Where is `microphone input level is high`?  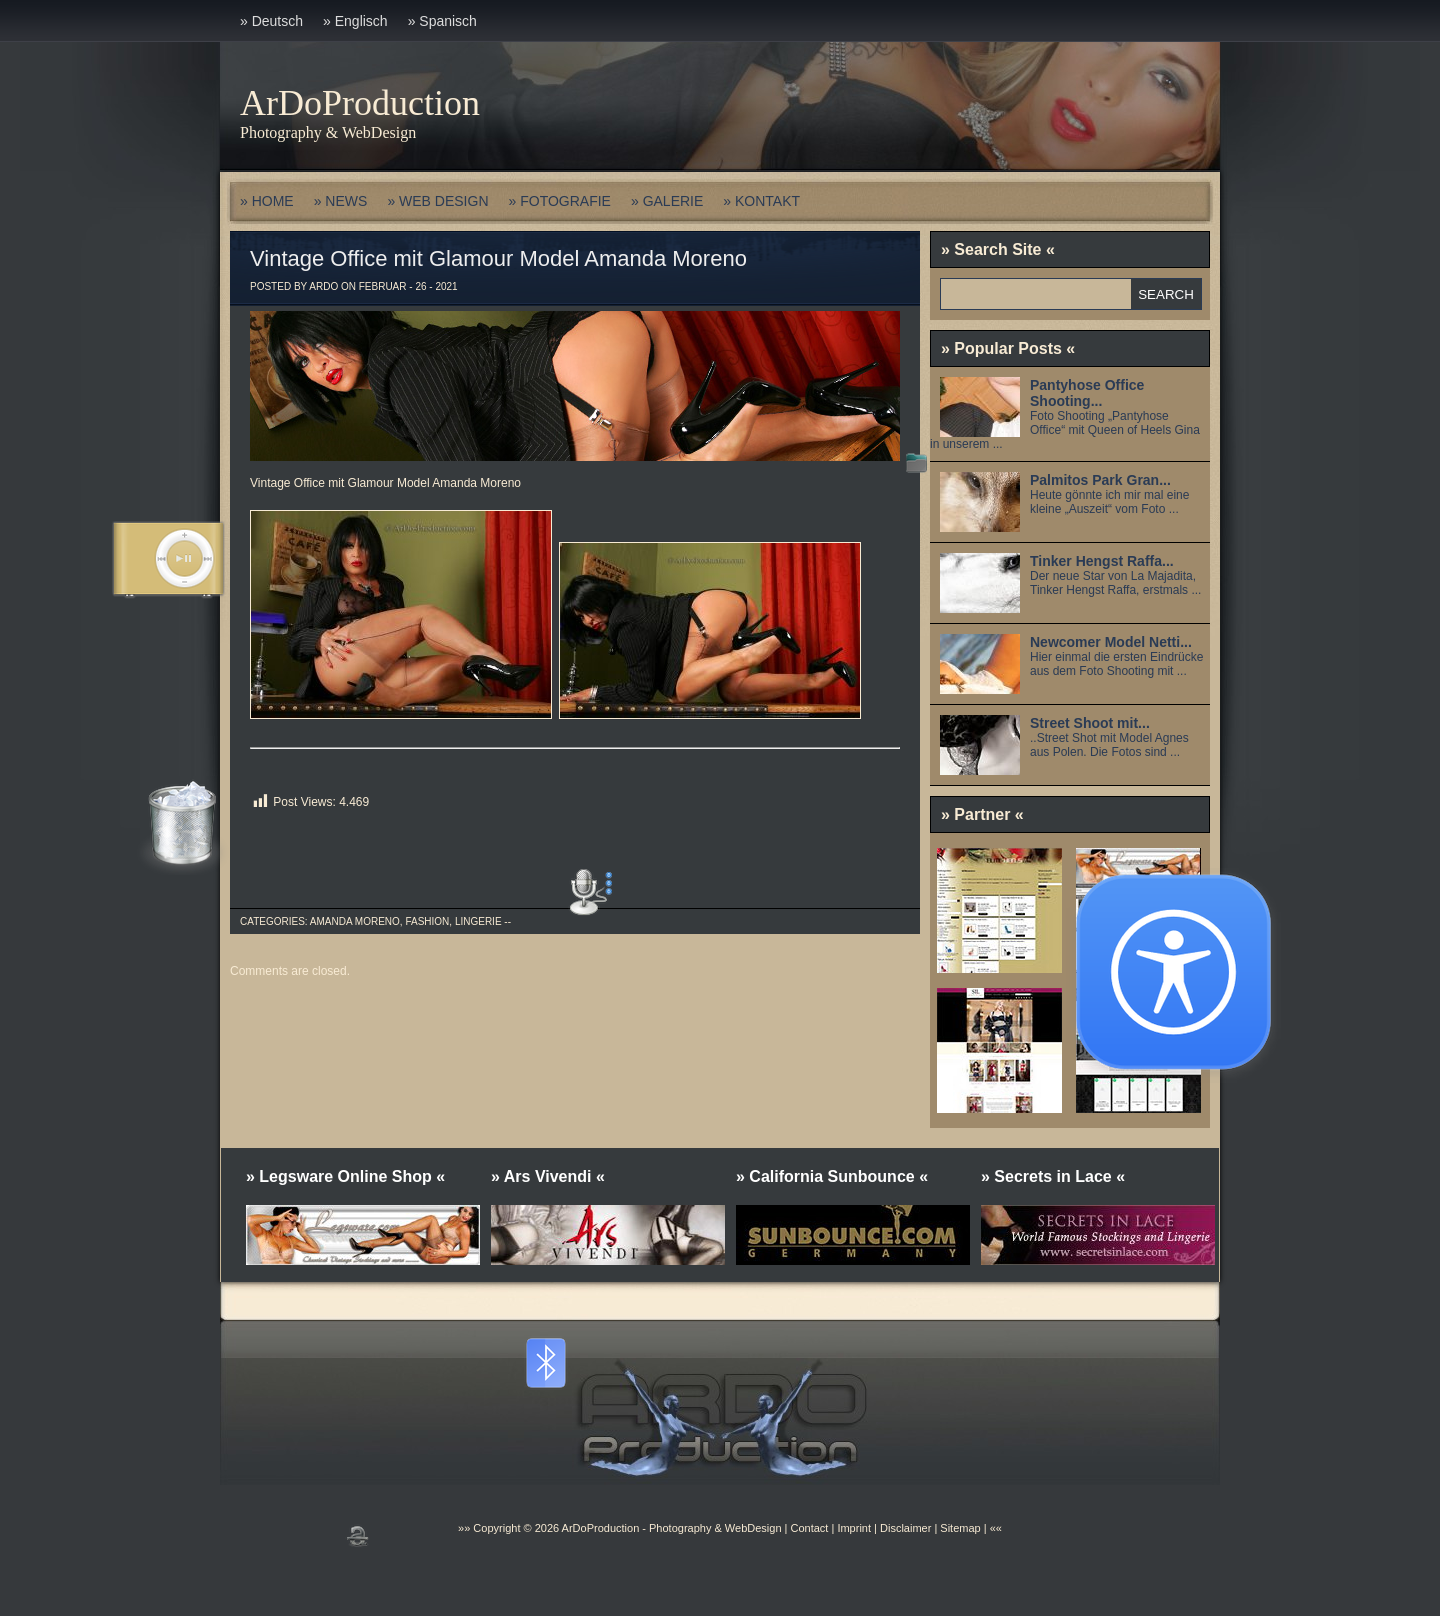
microphone input level is high is located at coordinates (591, 892).